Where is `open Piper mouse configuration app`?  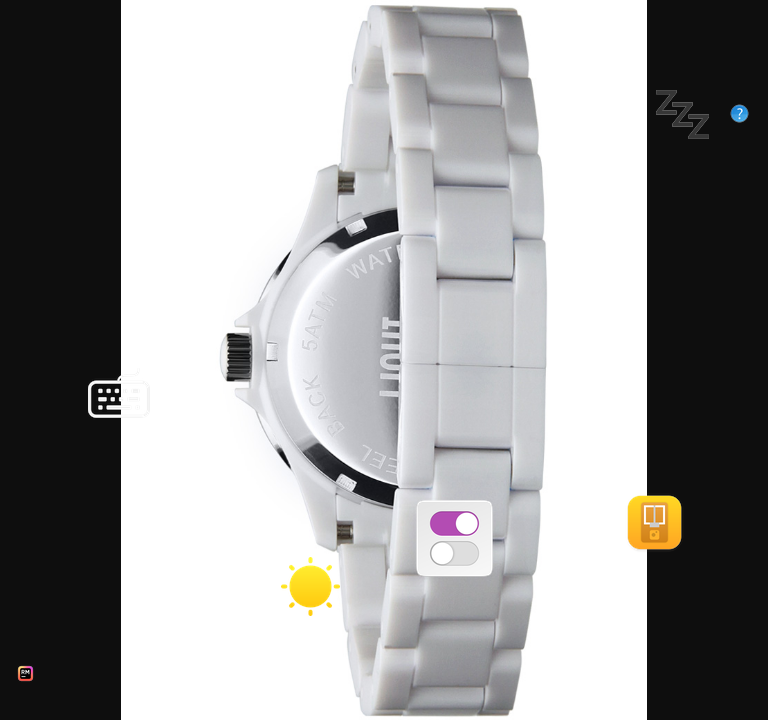 open Piper mouse configuration app is located at coordinates (654, 522).